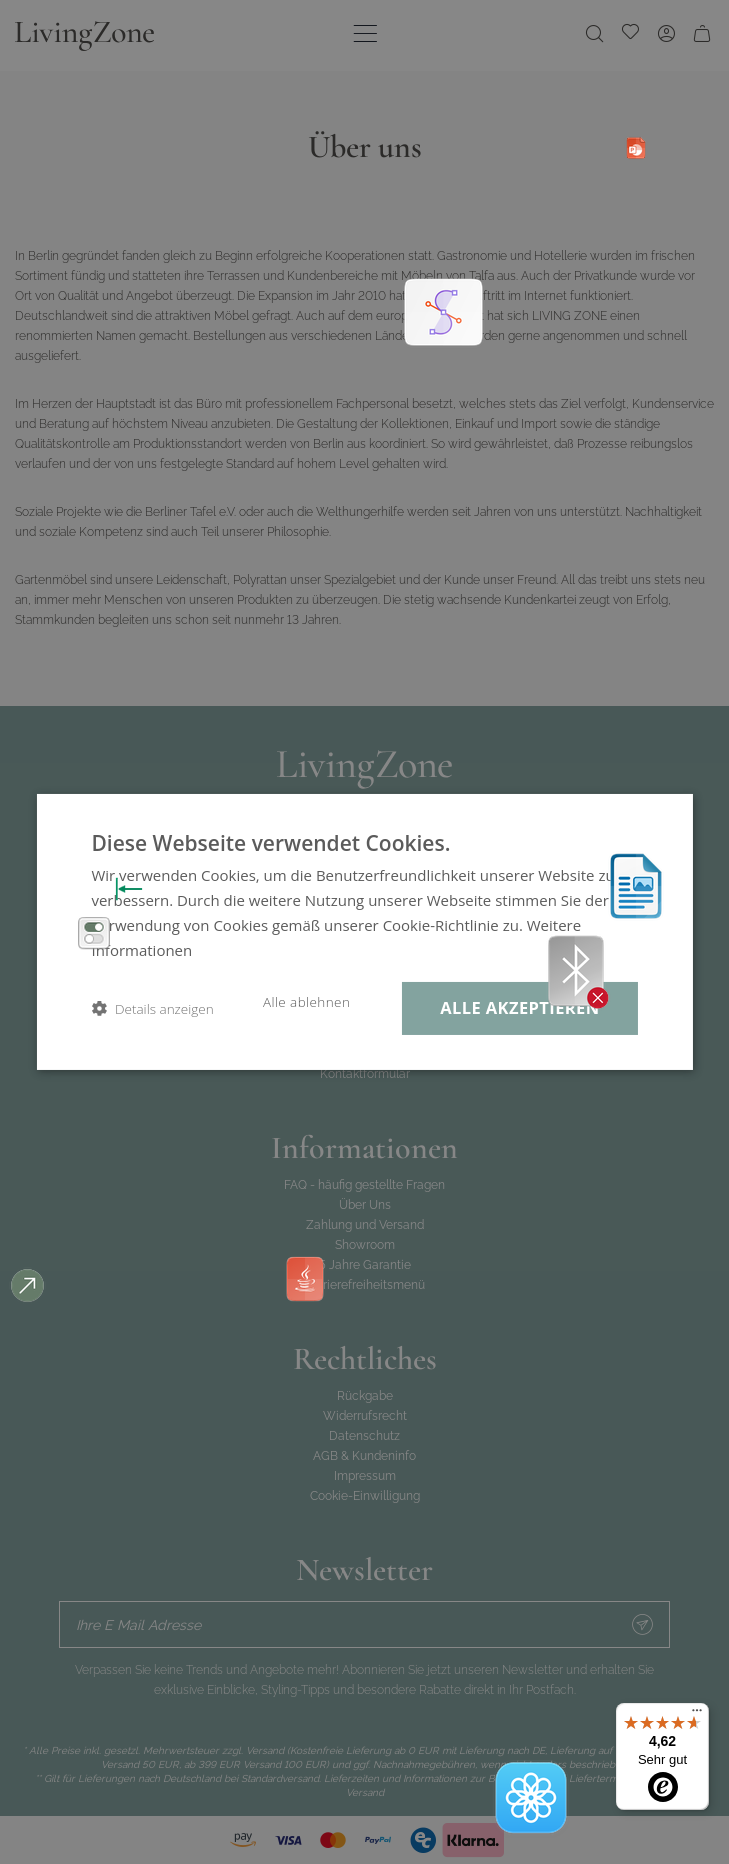  Describe the element at coordinates (305, 1279) in the screenshot. I see `java archive file (.jar)` at that location.